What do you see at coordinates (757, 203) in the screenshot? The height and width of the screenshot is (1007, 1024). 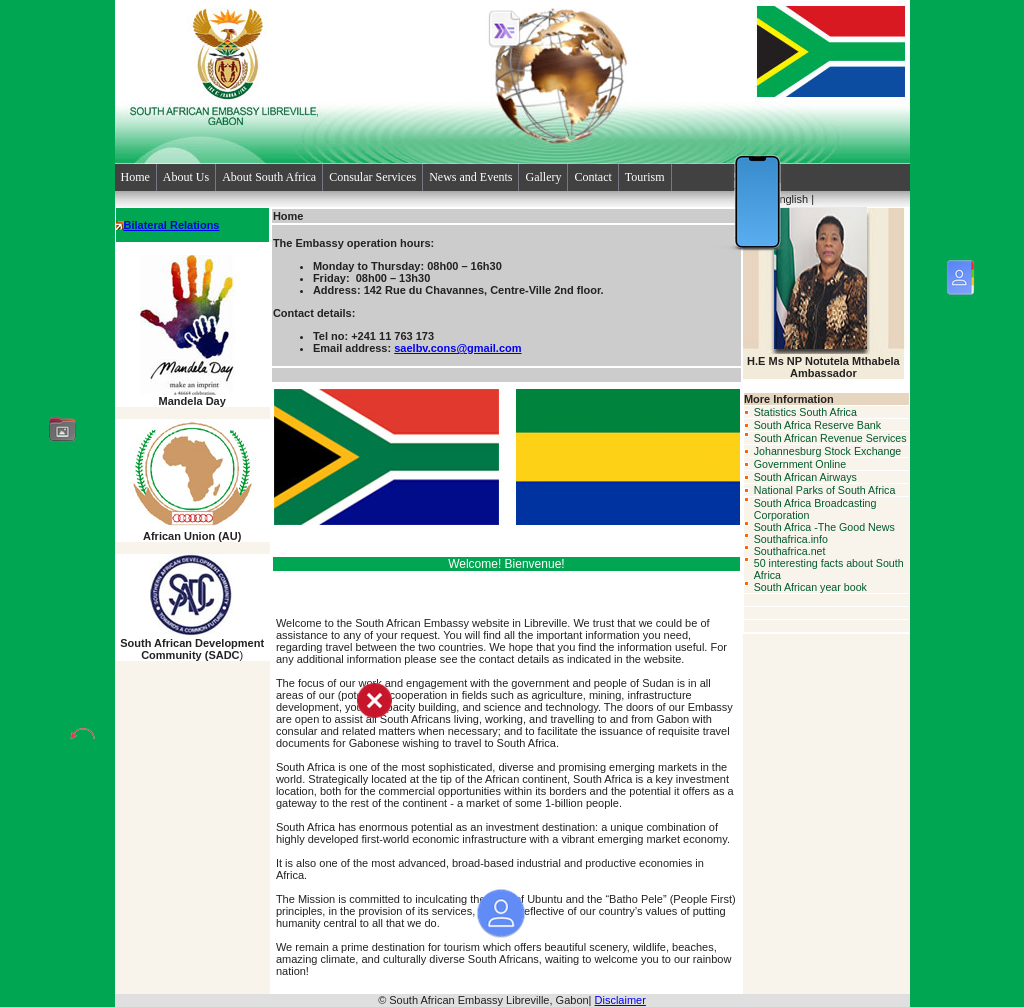 I see `iPhone 16e device icon` at bounding box center [757, 203].